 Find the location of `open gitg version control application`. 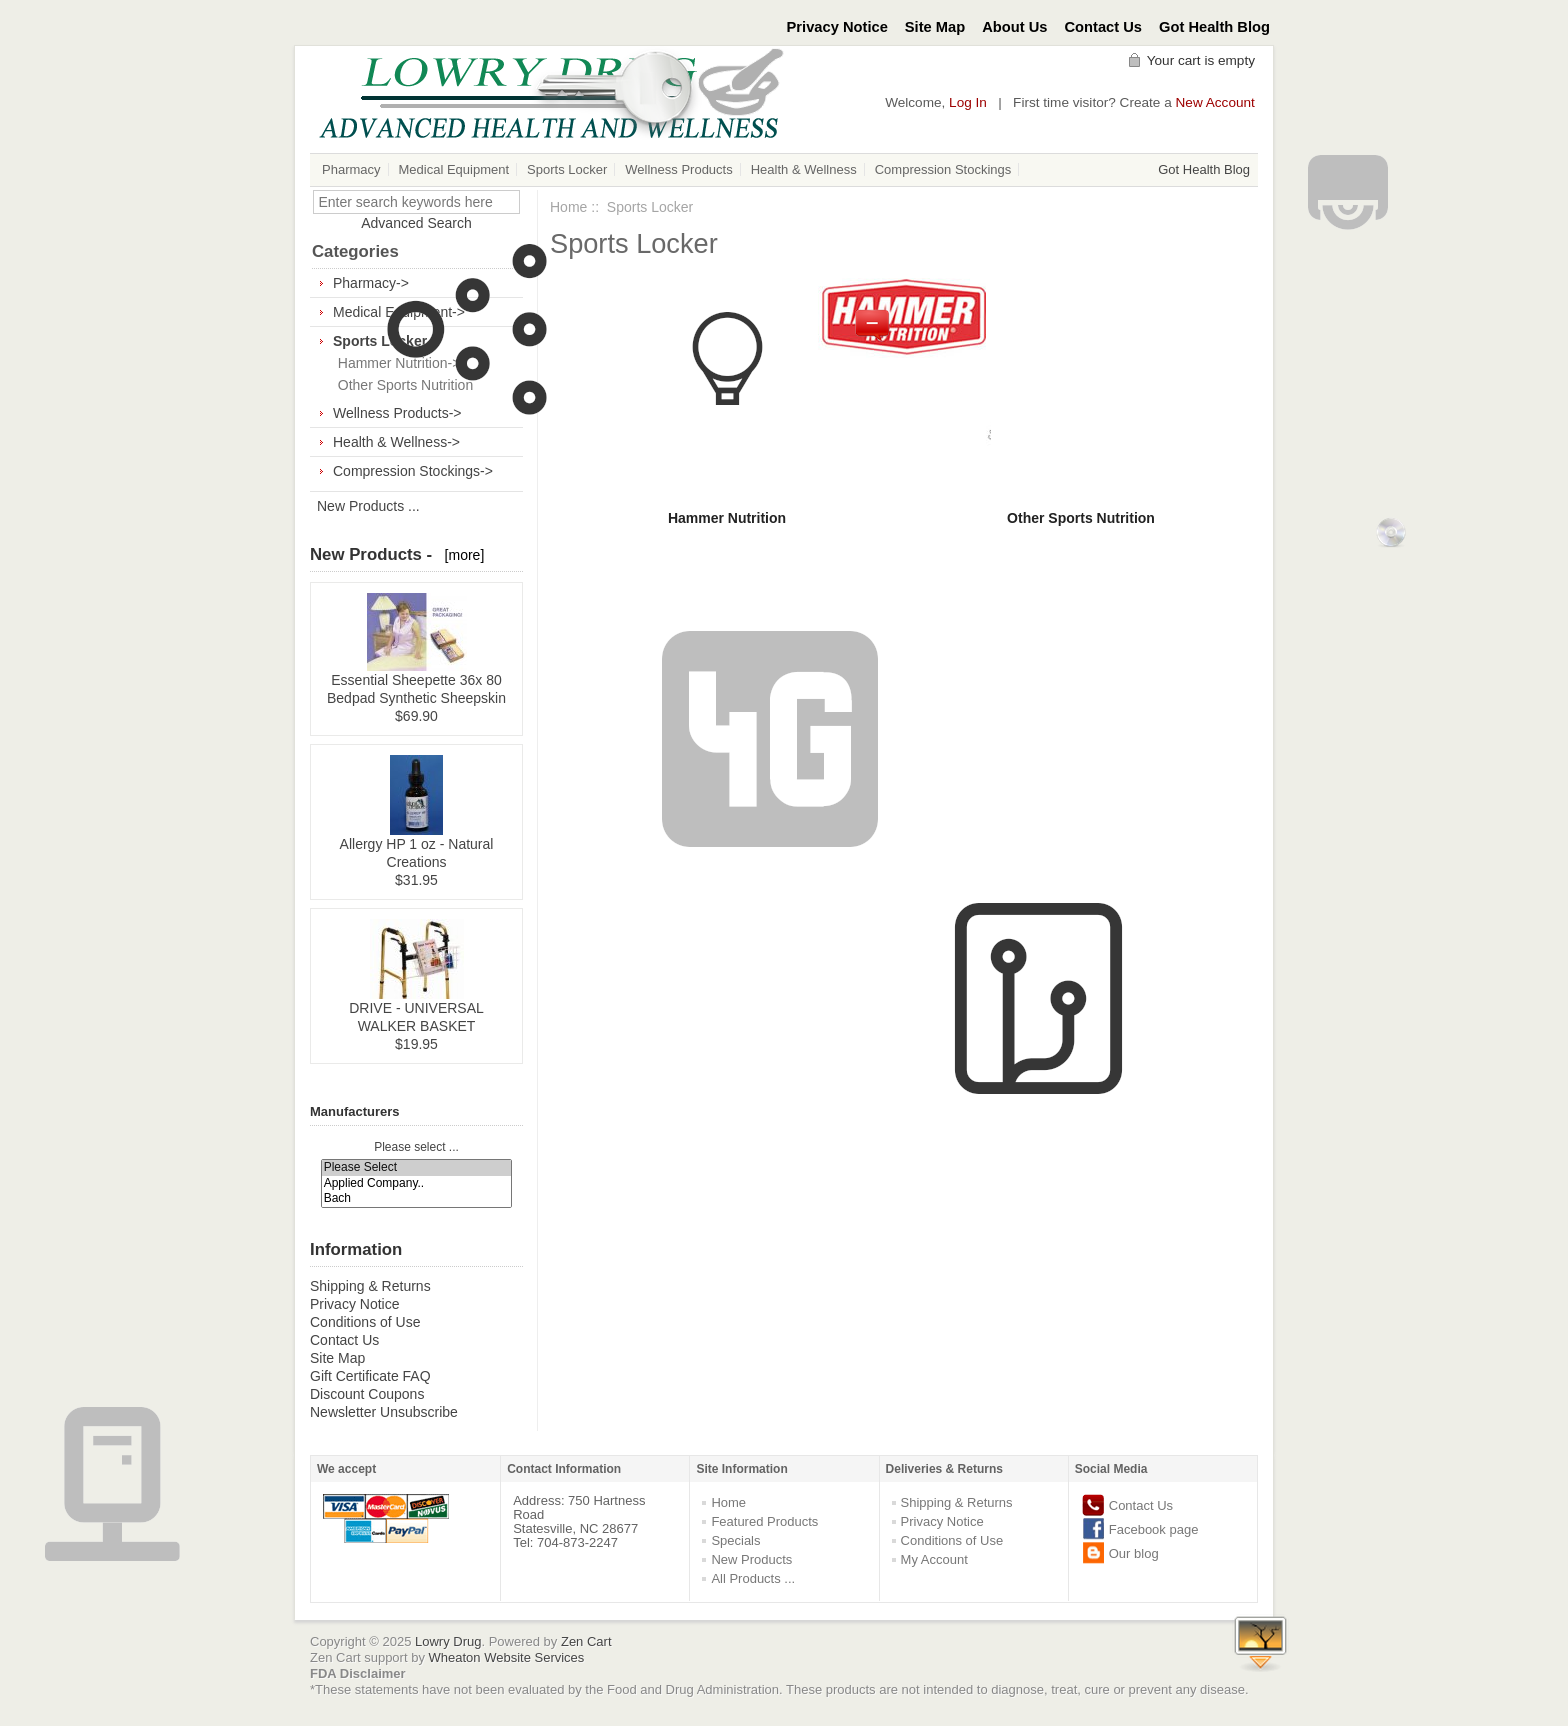

open gitg version control application is located at coordinates (1038, 998).